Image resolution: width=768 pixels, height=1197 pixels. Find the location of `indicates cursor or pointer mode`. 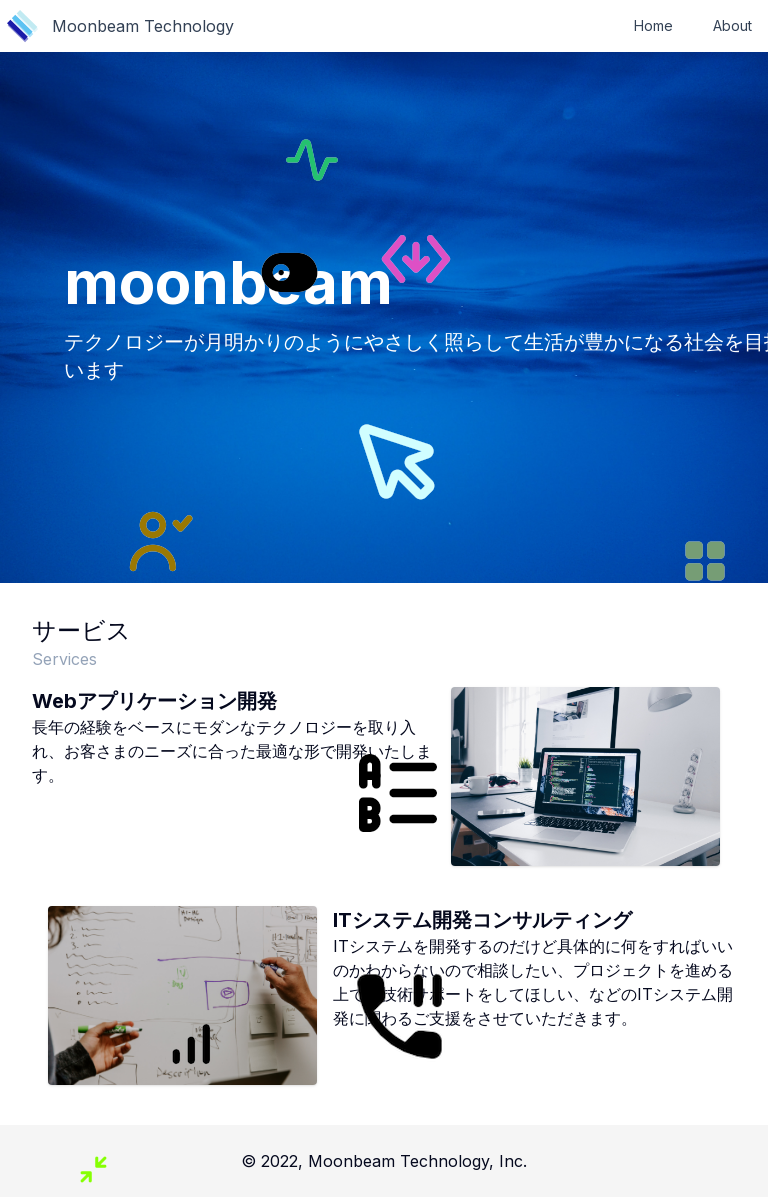

indicates cursor or pointer mode is located at coordinates (396, 461).